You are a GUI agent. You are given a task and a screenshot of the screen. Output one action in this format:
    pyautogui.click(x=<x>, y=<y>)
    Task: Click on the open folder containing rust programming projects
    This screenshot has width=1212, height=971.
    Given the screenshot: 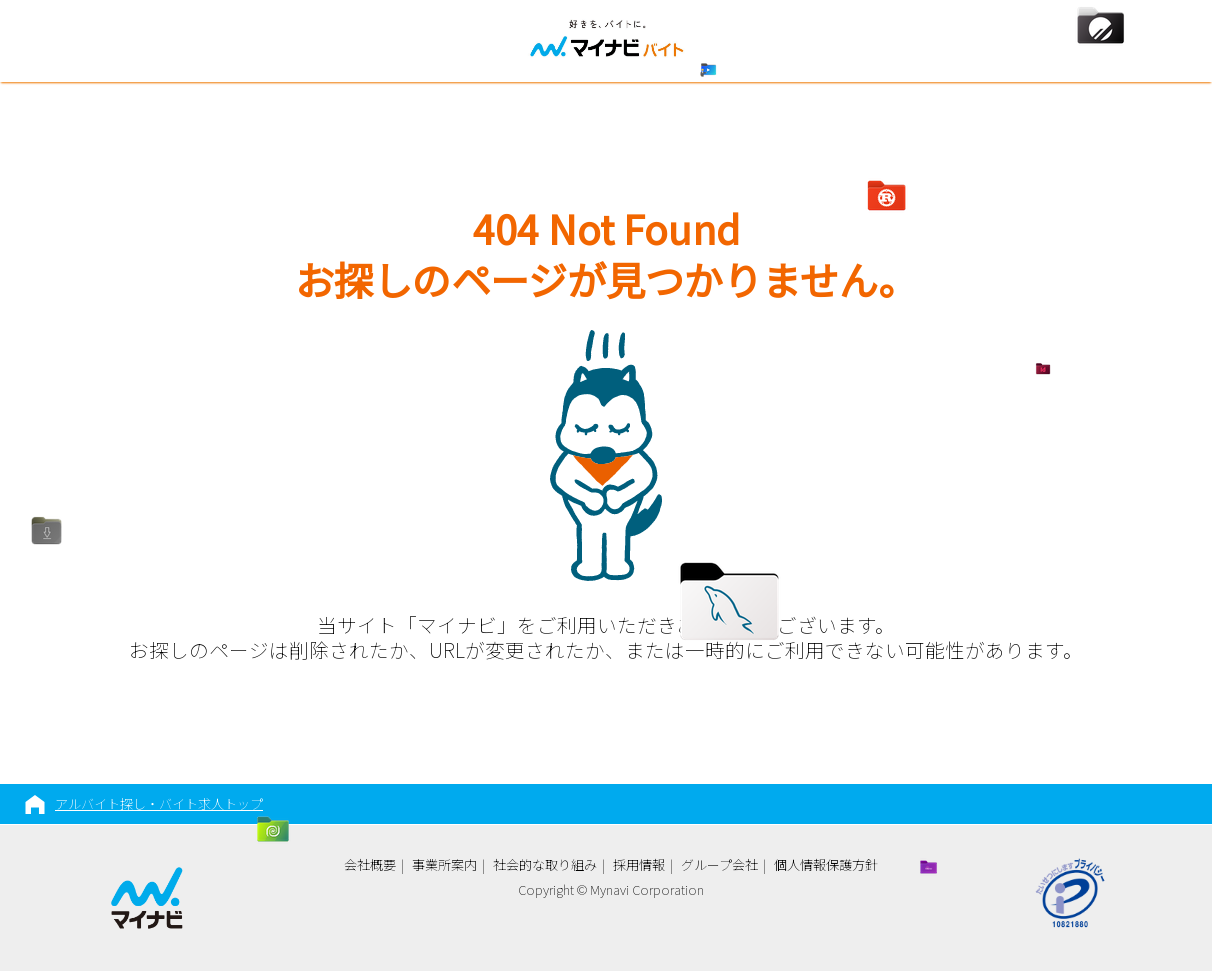 What is the action you would take?
    pyautogui.click(x=886, y=196)
    